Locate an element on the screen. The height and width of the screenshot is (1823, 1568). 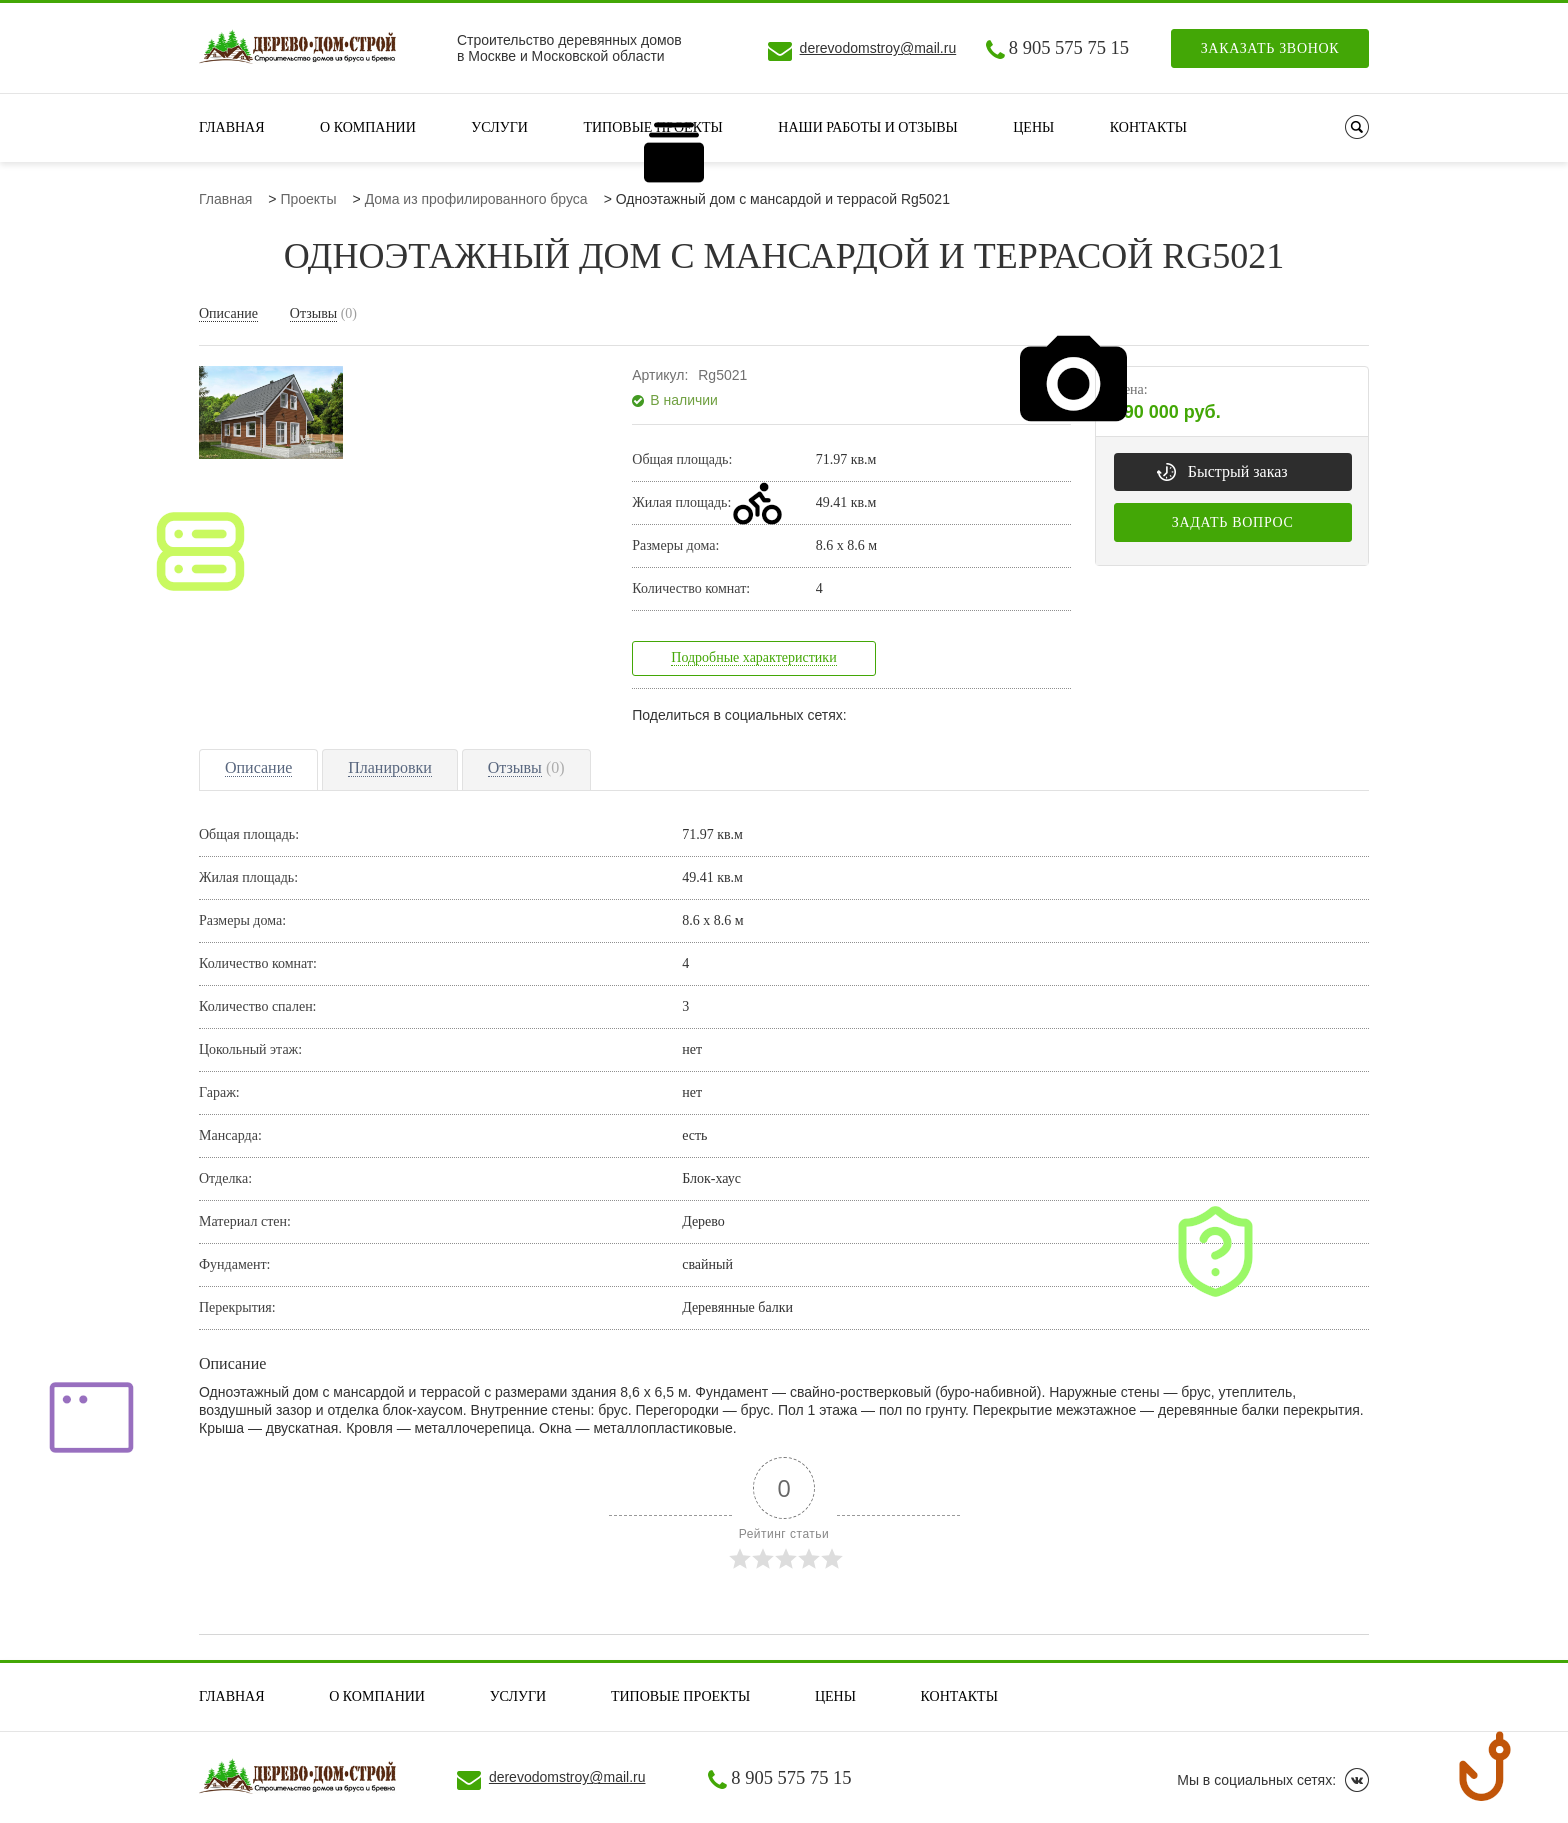
take a photo is located at coordinates (1073, 378).